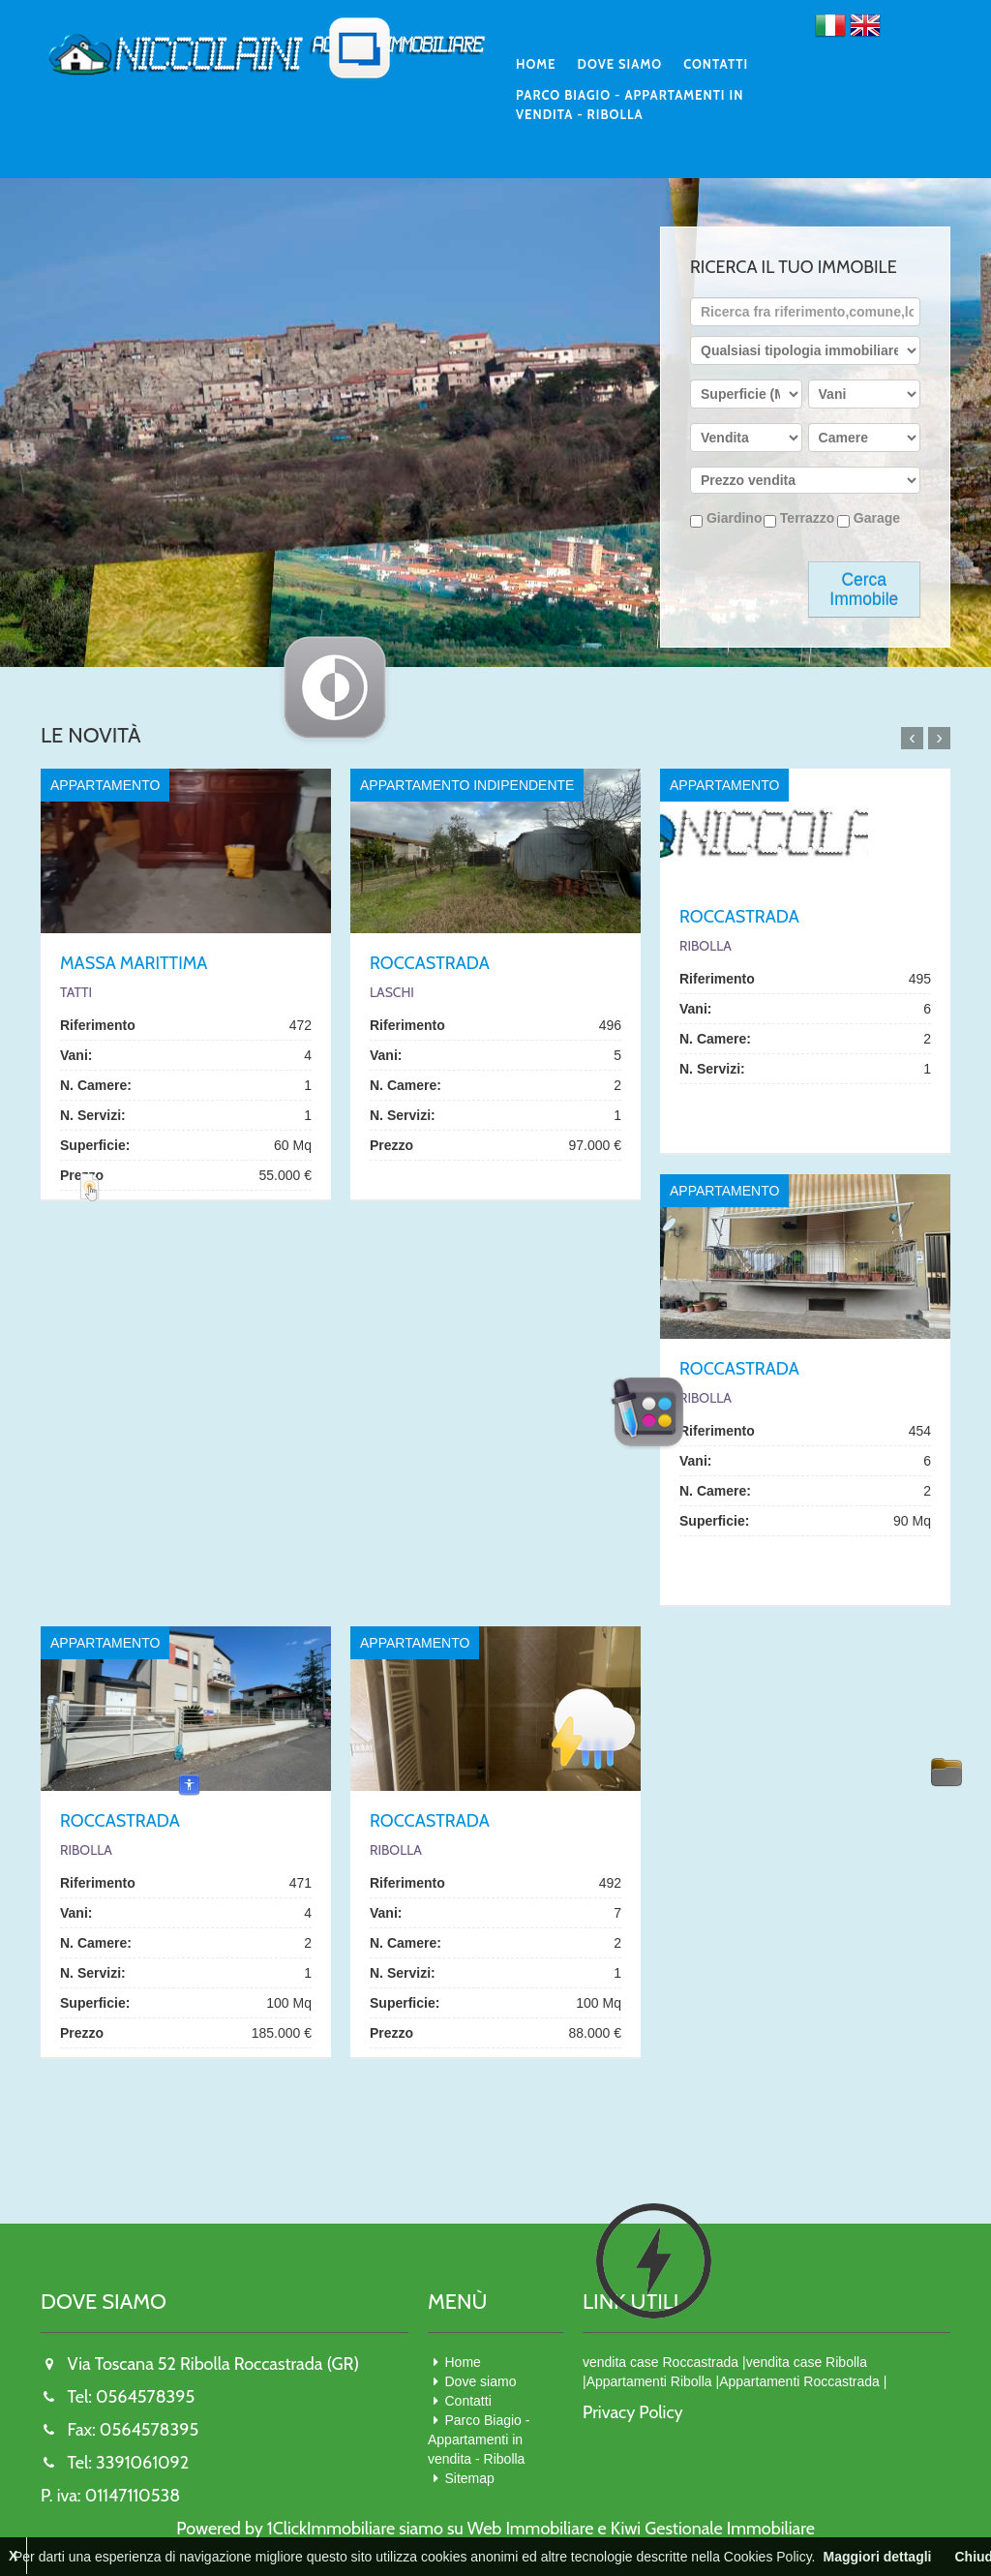  What do you see at coordinates (653, 2260) in the screenshot?
I see `access power and battery settings` at bounding box center [653, 2260].